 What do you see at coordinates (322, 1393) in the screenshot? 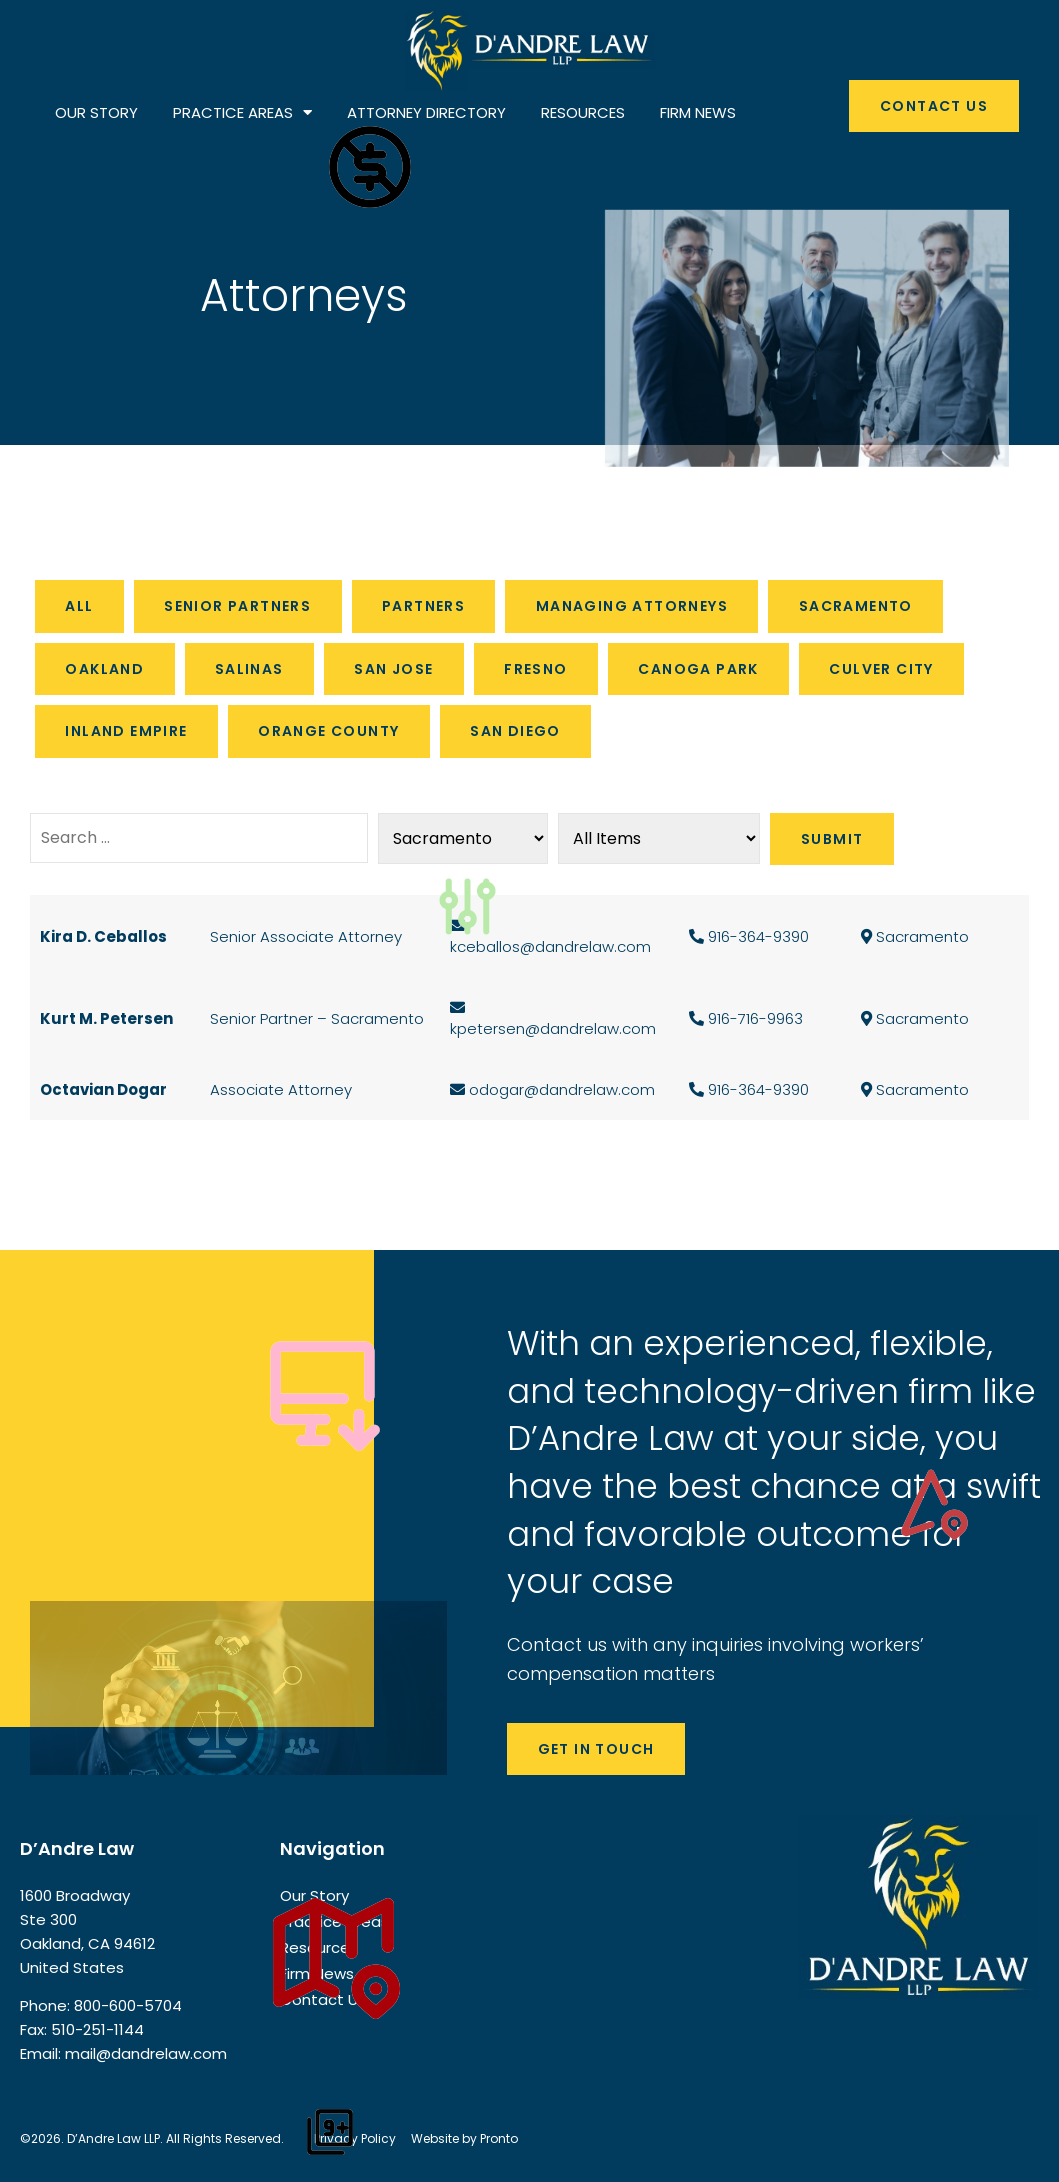
I see `download to desktop computer` at bounding box center [322, 1393].